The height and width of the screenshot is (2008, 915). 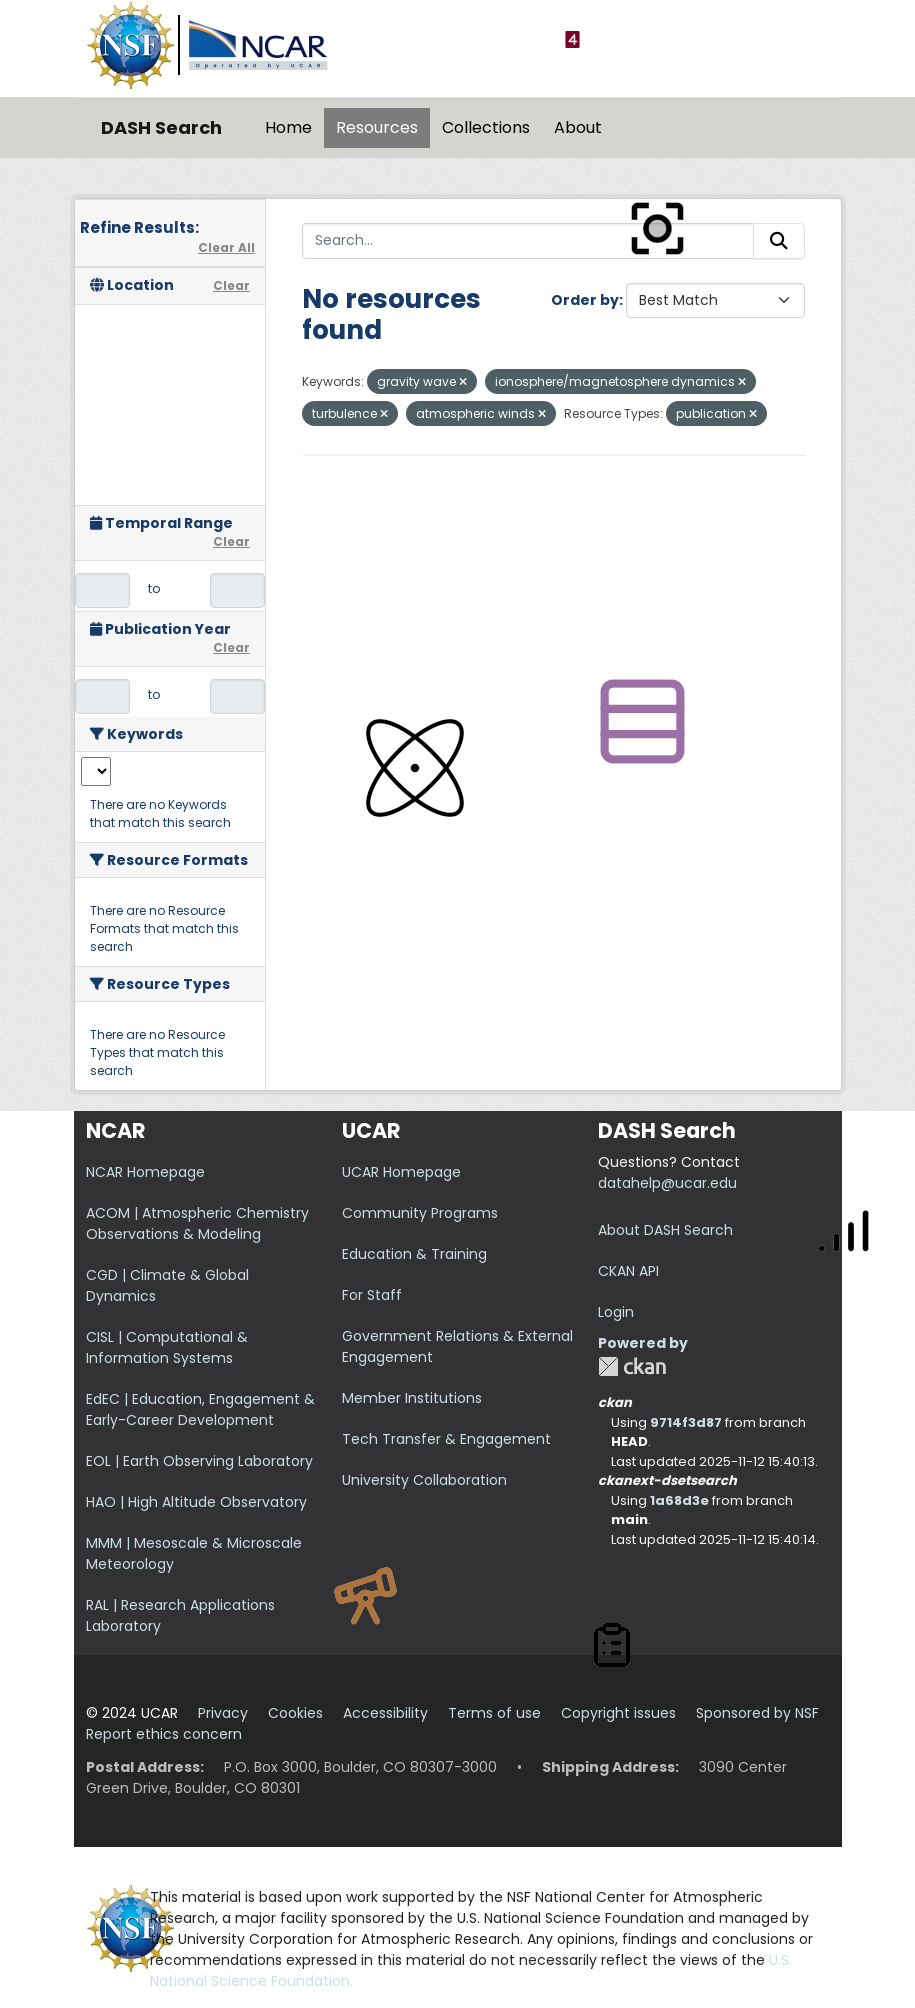 What do you see at coordinates (612, 1645) in the screenshot?
I see `view task list or checklist` at bounding box center [612, 1645].